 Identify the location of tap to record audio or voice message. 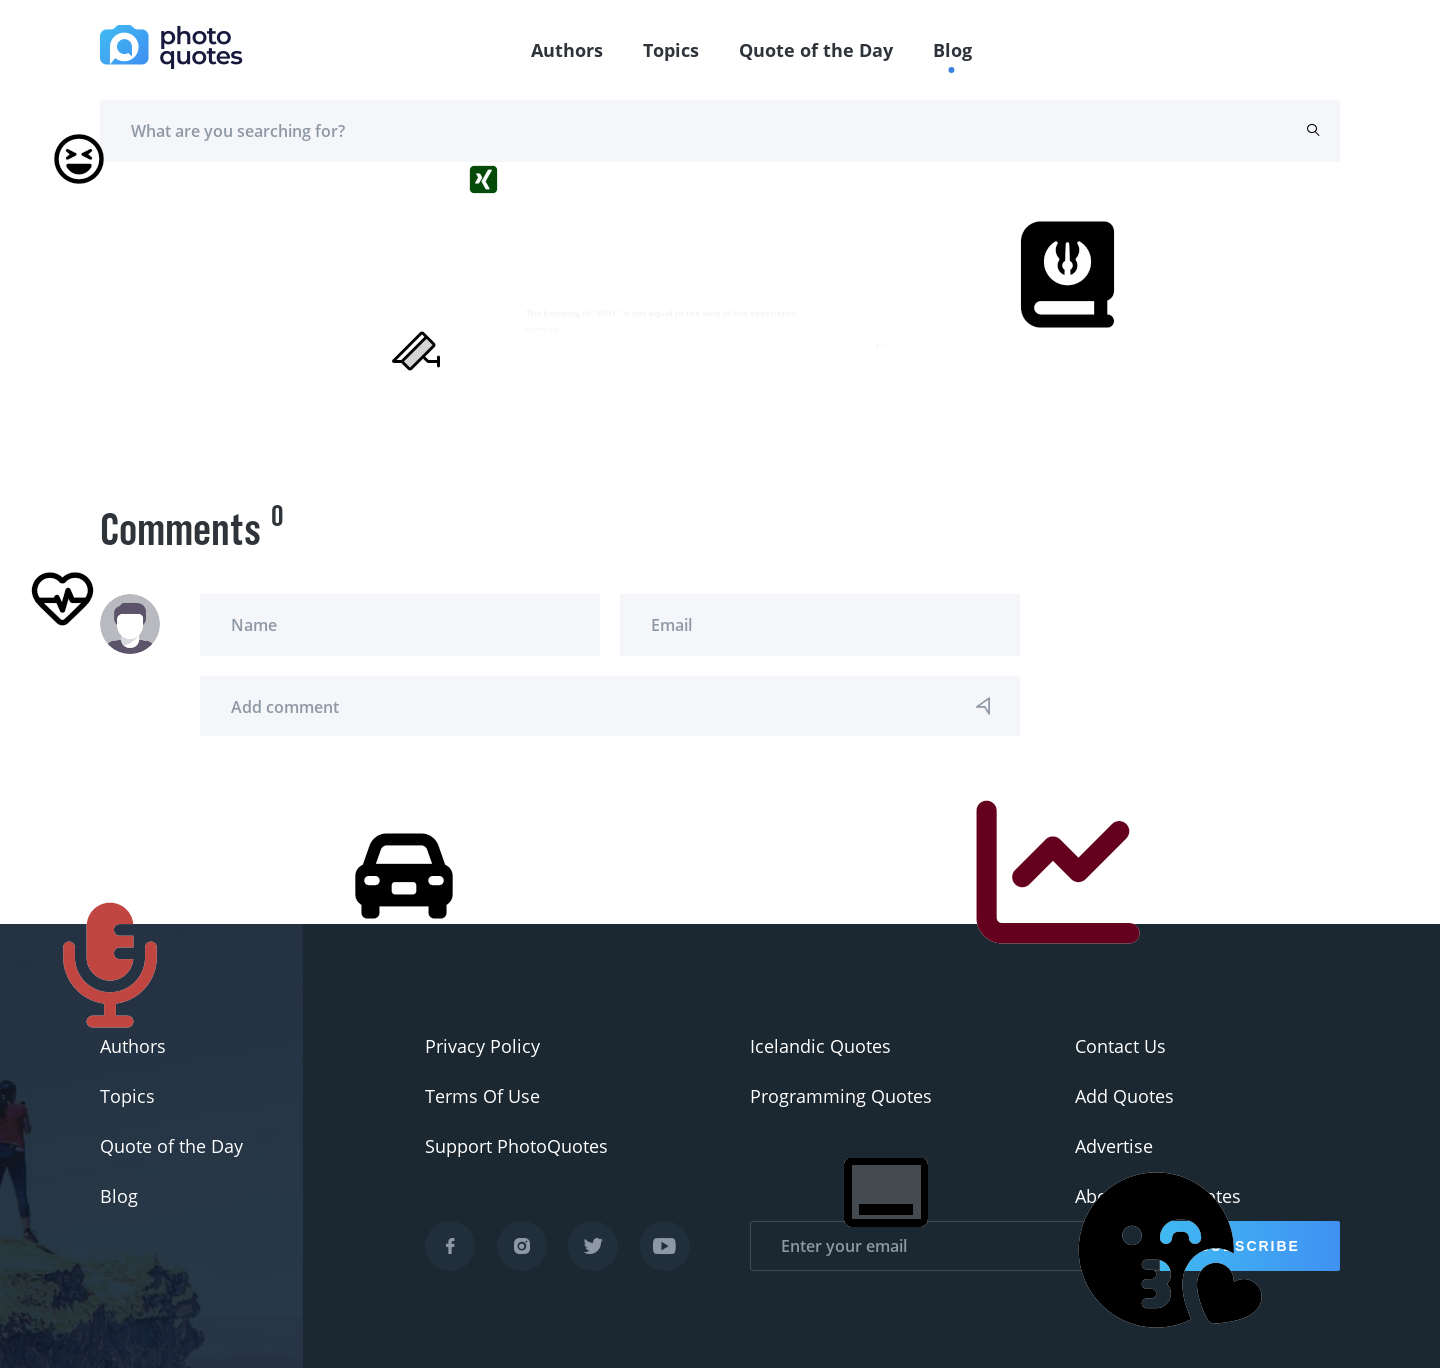
(110, 965).